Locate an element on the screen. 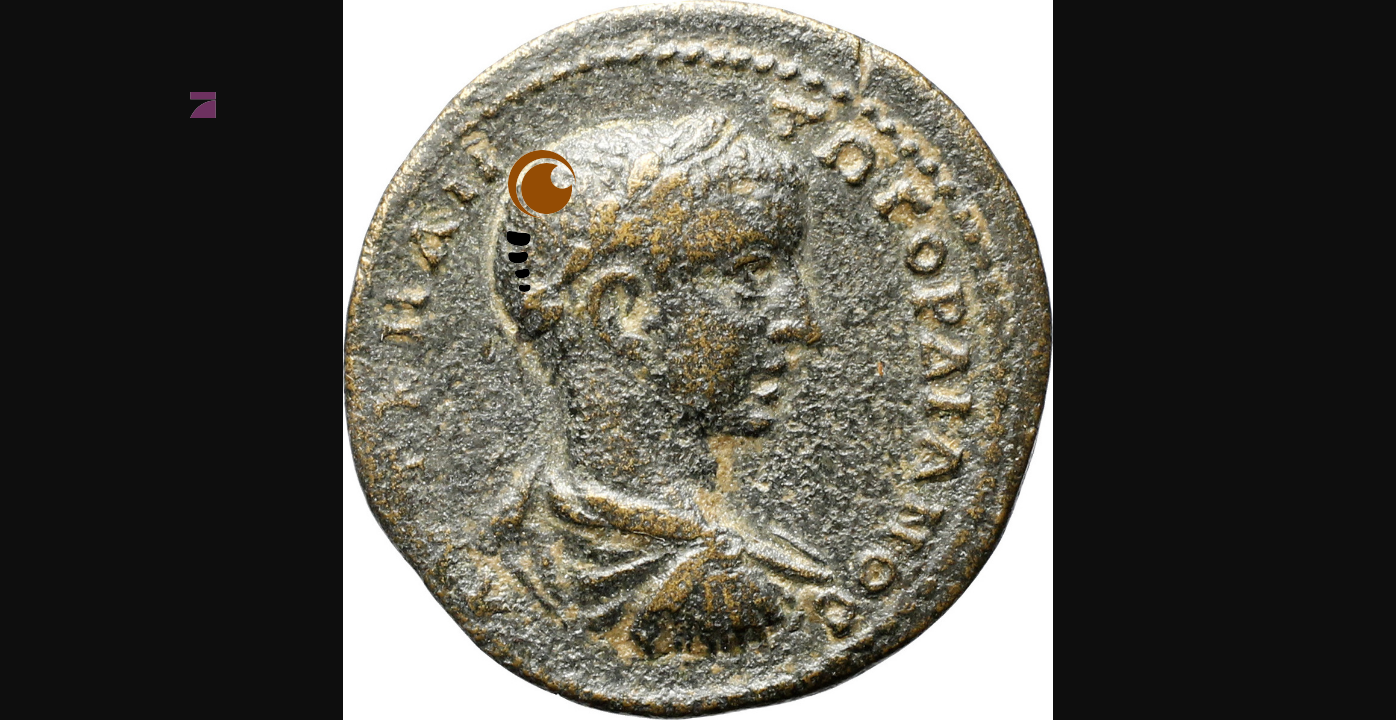 The width and height of the screenshot is (1396, 720). spine game engine logo is located at coordinates (518, 261).